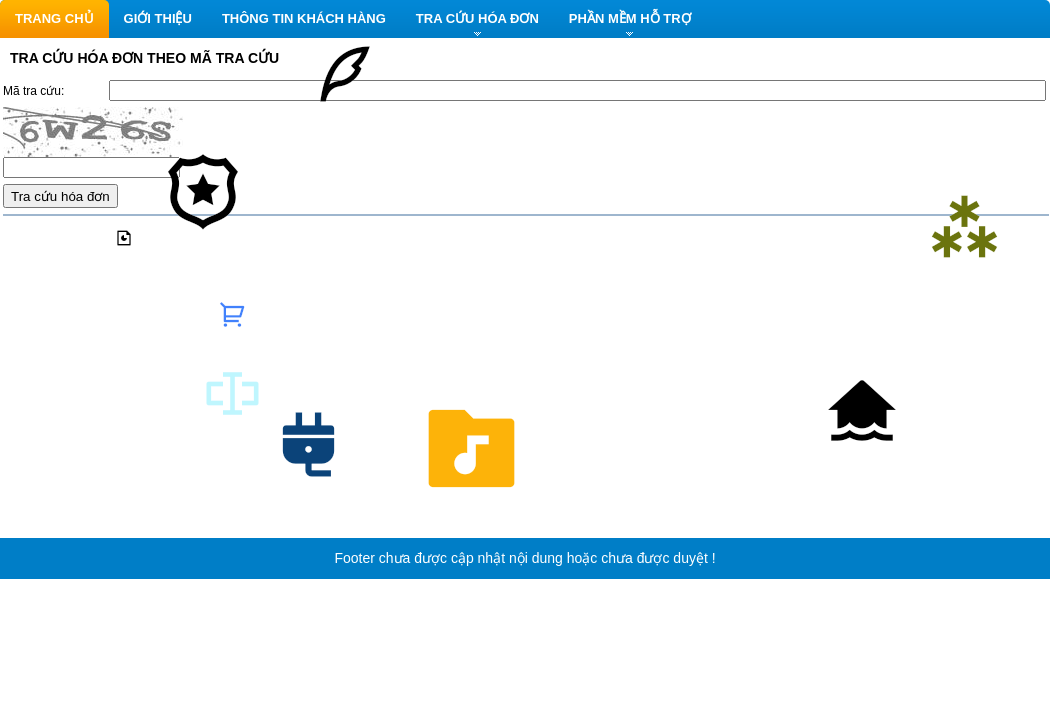  Describe the element at coordinates (862, 413) in the screenshot. I see `indicates flood warning or alert` at that location.